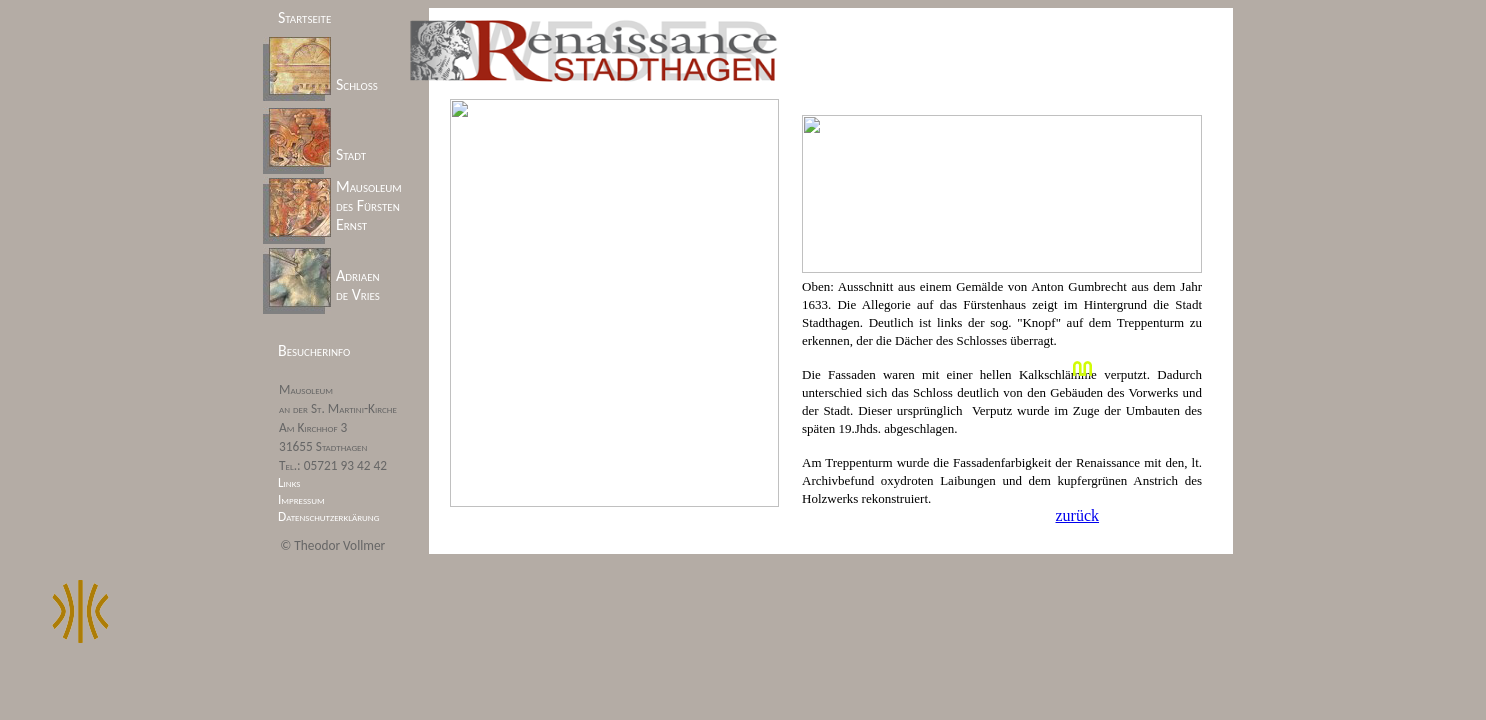 Image resolution: width=1486 pixels, height=720 pixels. Describe the element at coordinates (80, 611) in the screenshot. I see `talos logo` at that location.